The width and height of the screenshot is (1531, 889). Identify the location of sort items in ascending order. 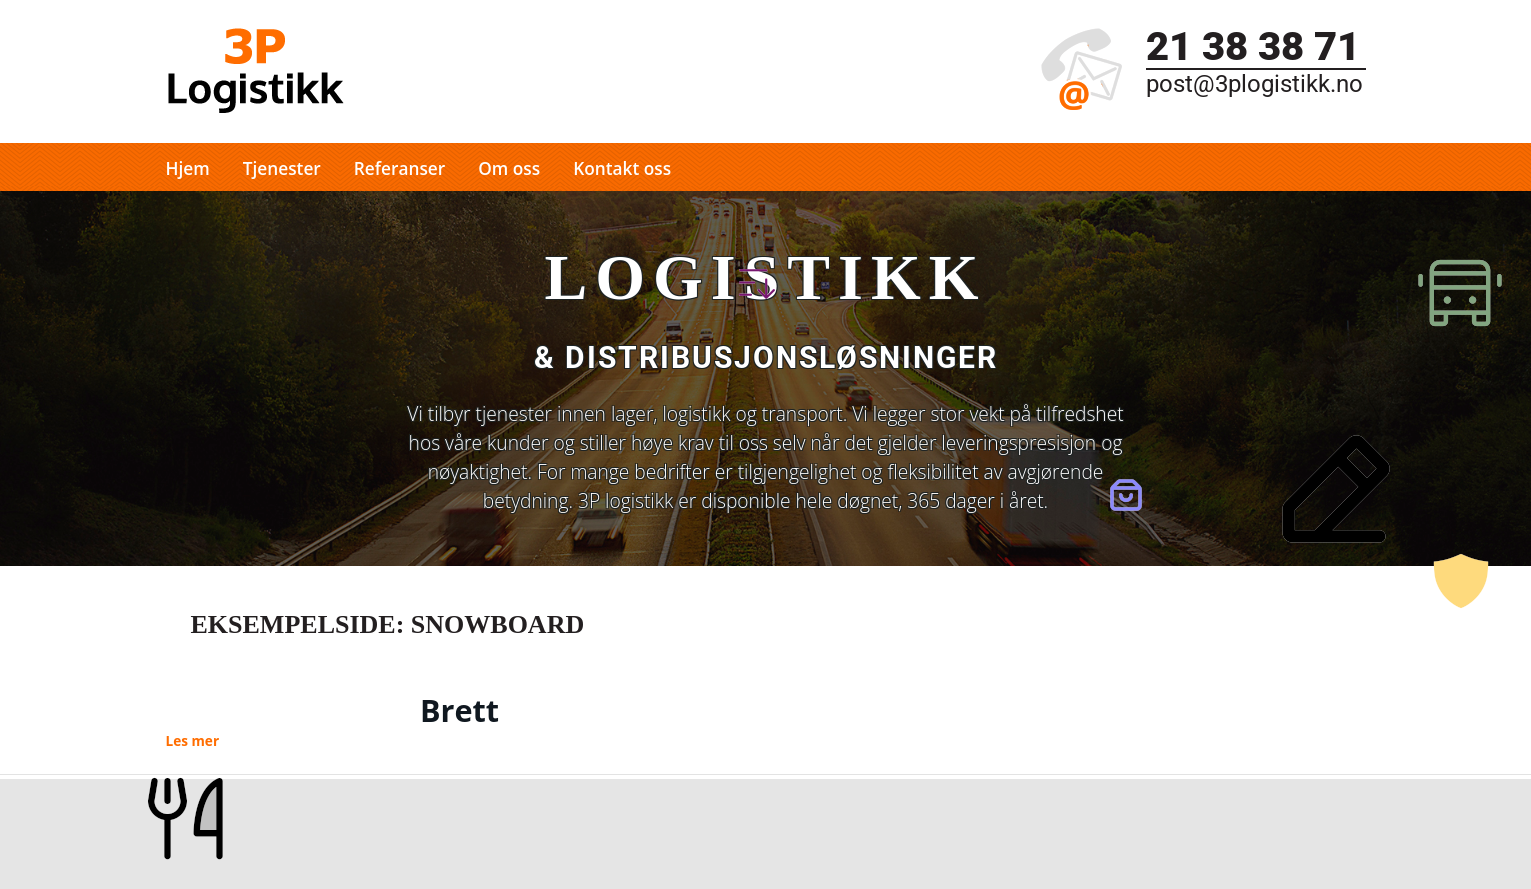
(755, 282).